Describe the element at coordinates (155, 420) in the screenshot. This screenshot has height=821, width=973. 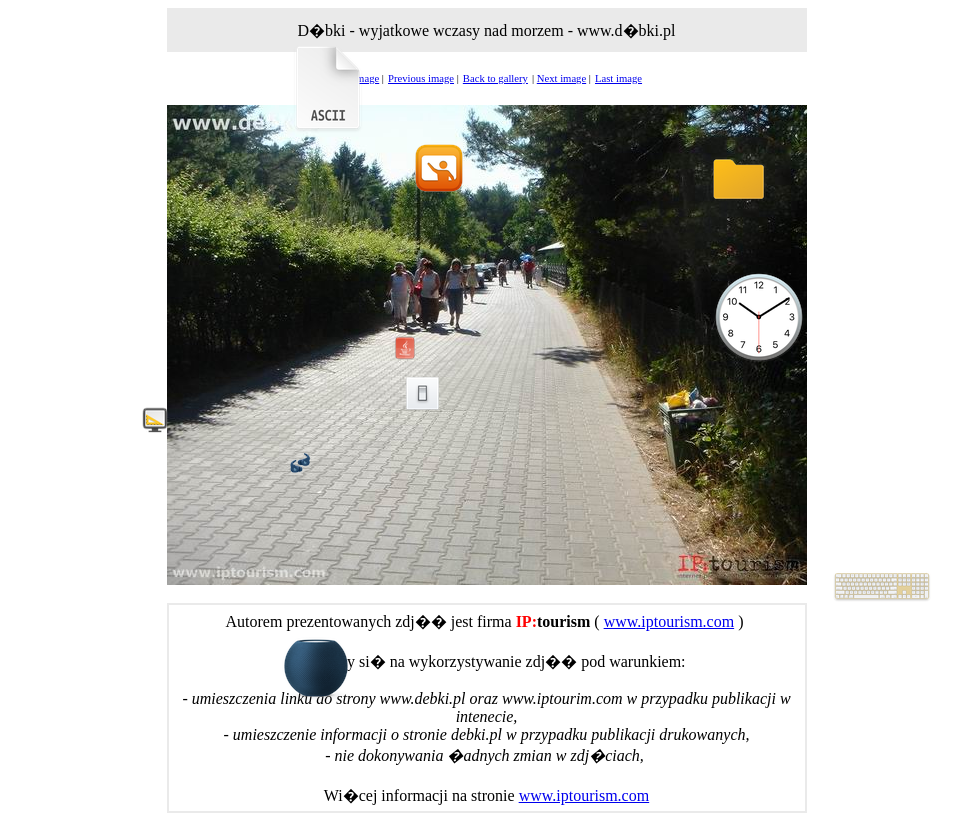
I see `access display settings` at that location.